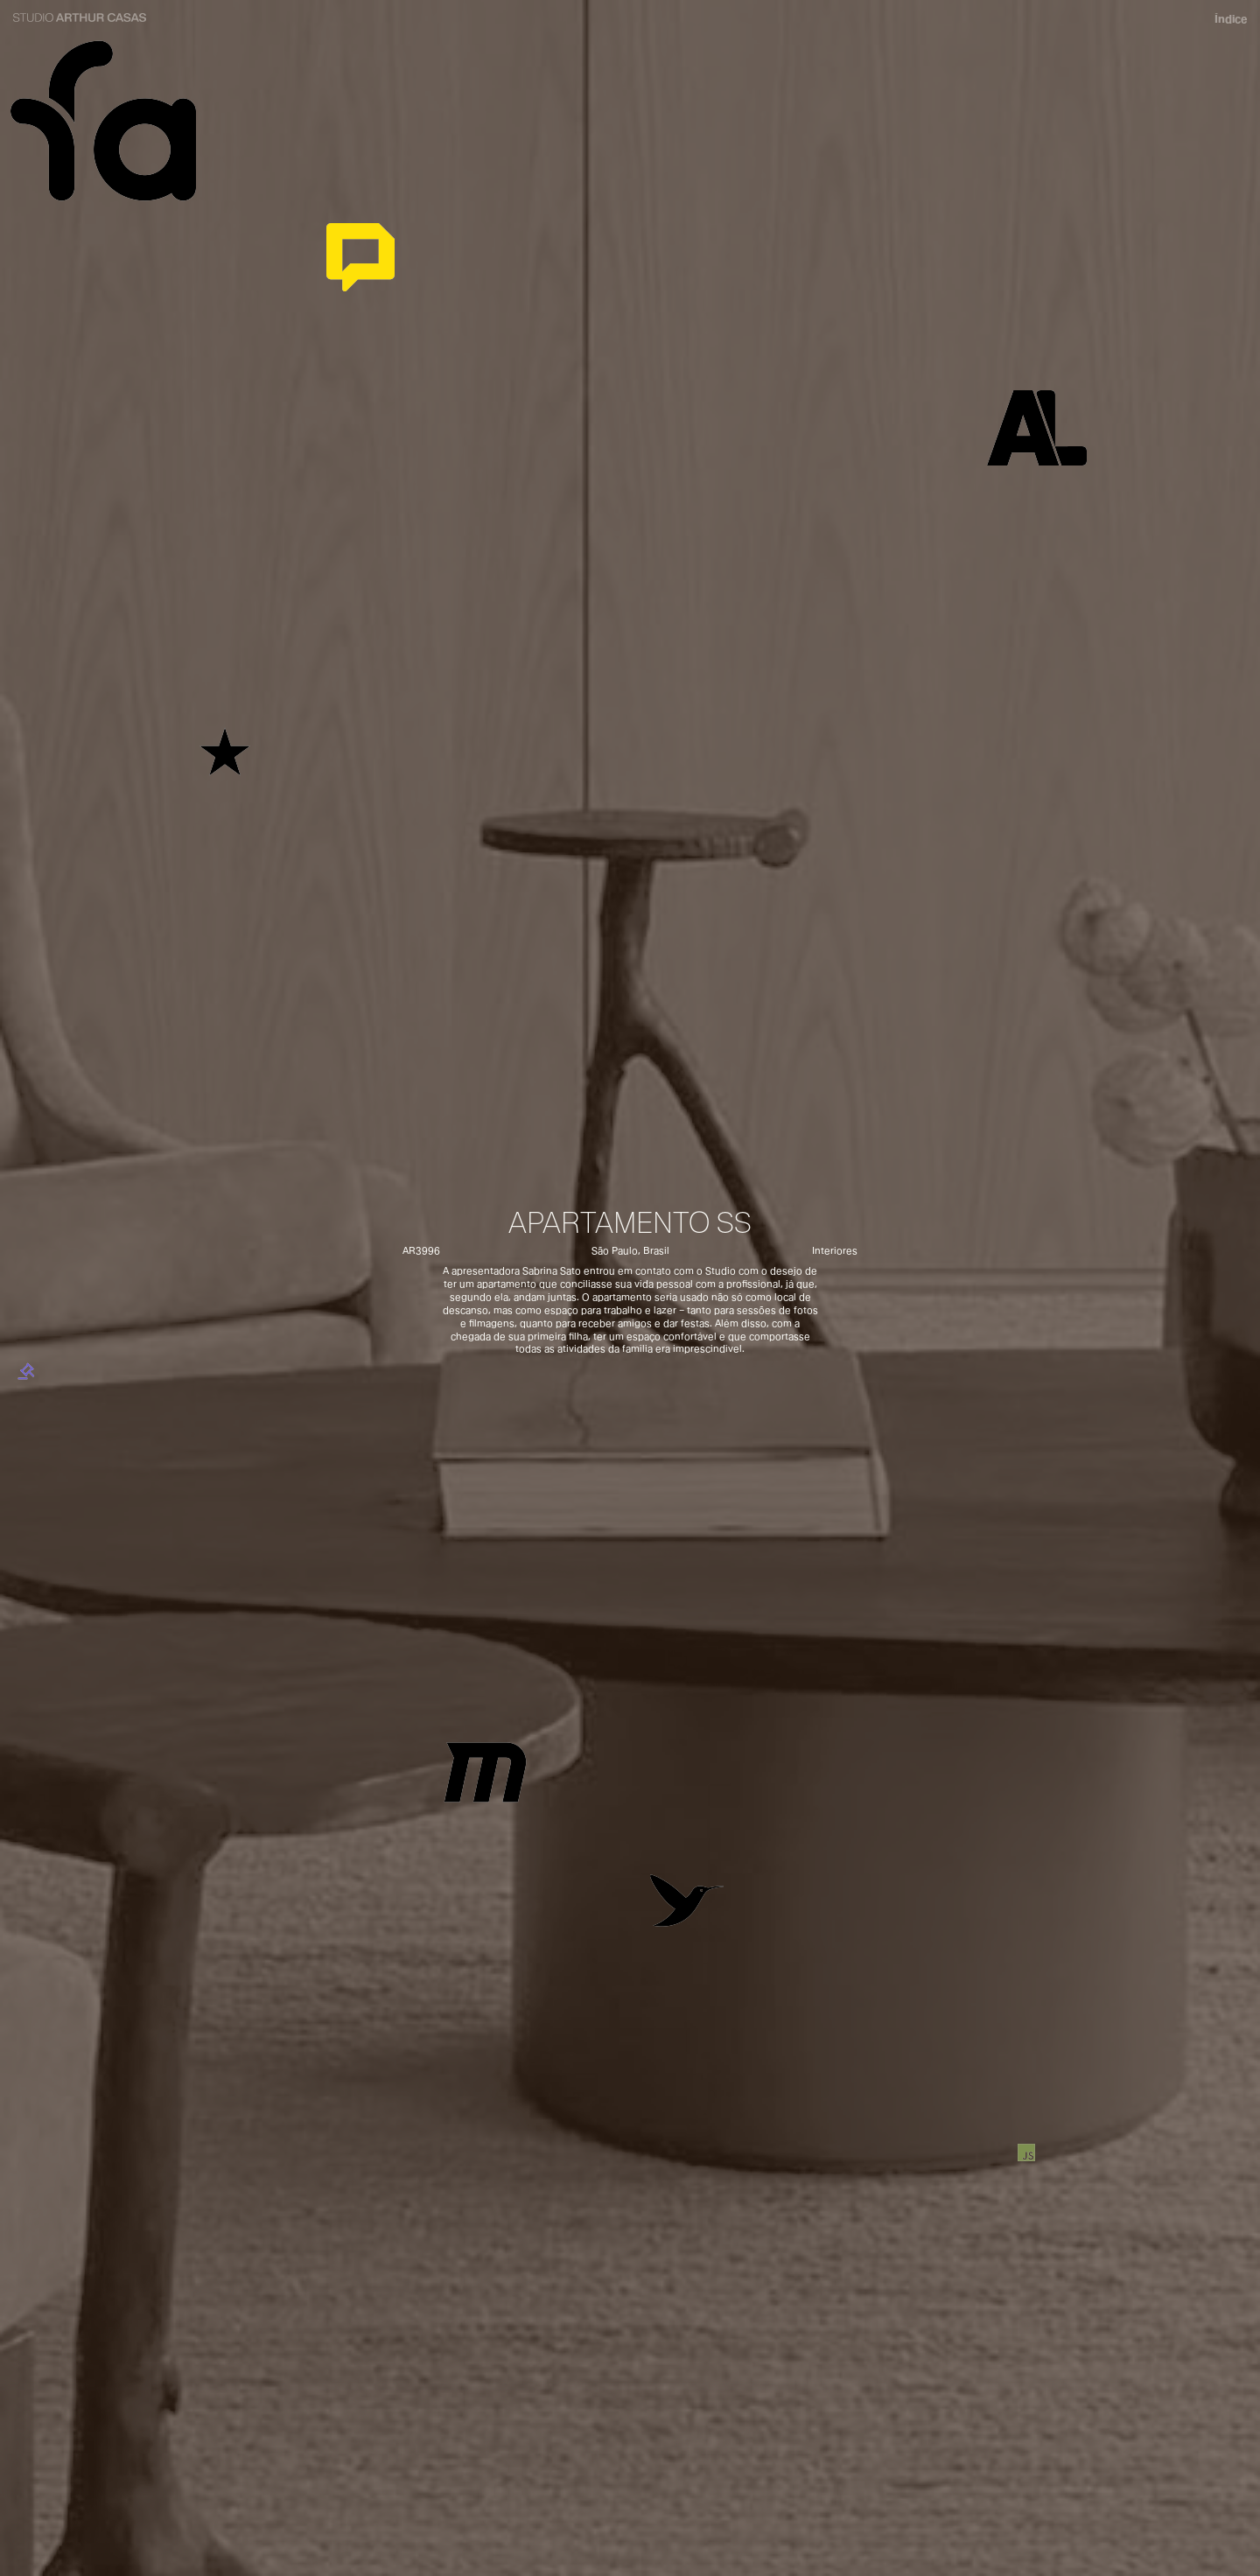  What do you see at coordinates (360, 257) in the screenshot?
I see `open Google Chat` at bounding box center [360, 257].